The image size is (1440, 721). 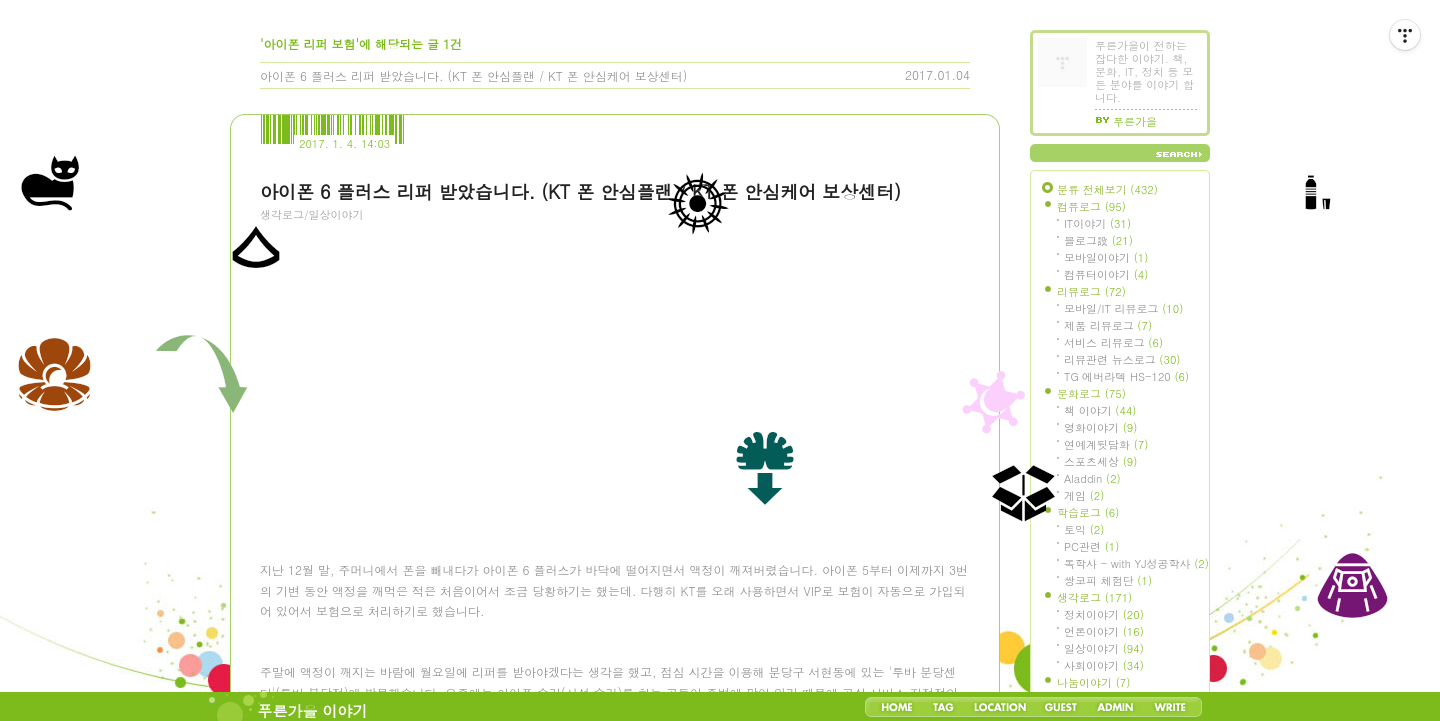 What do you see at coordinates (50, 182) in the screenshot?
I see `select cat as your avatar or character` at bounding box center [50, 182].